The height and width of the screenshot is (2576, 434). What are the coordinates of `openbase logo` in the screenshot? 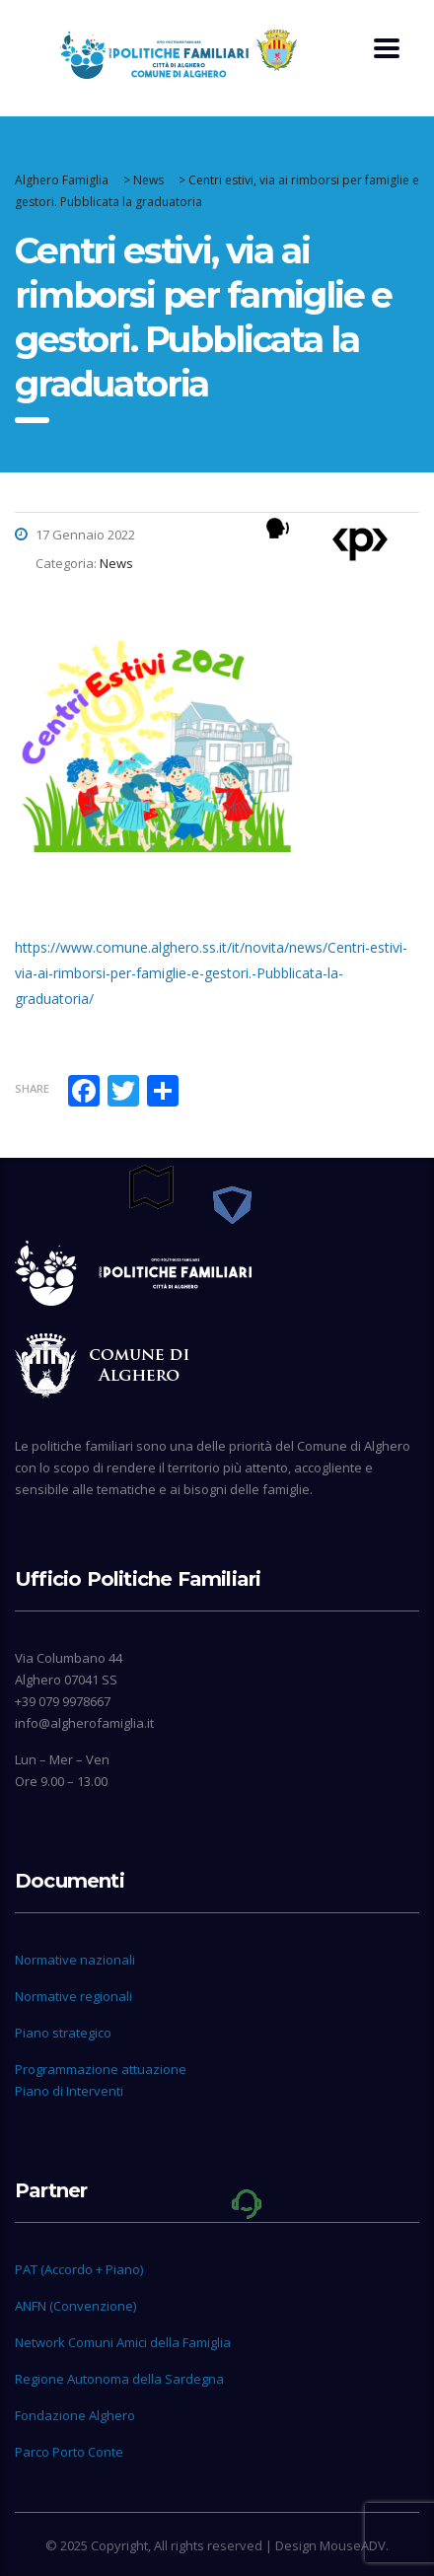 It's located at (232, 1203).